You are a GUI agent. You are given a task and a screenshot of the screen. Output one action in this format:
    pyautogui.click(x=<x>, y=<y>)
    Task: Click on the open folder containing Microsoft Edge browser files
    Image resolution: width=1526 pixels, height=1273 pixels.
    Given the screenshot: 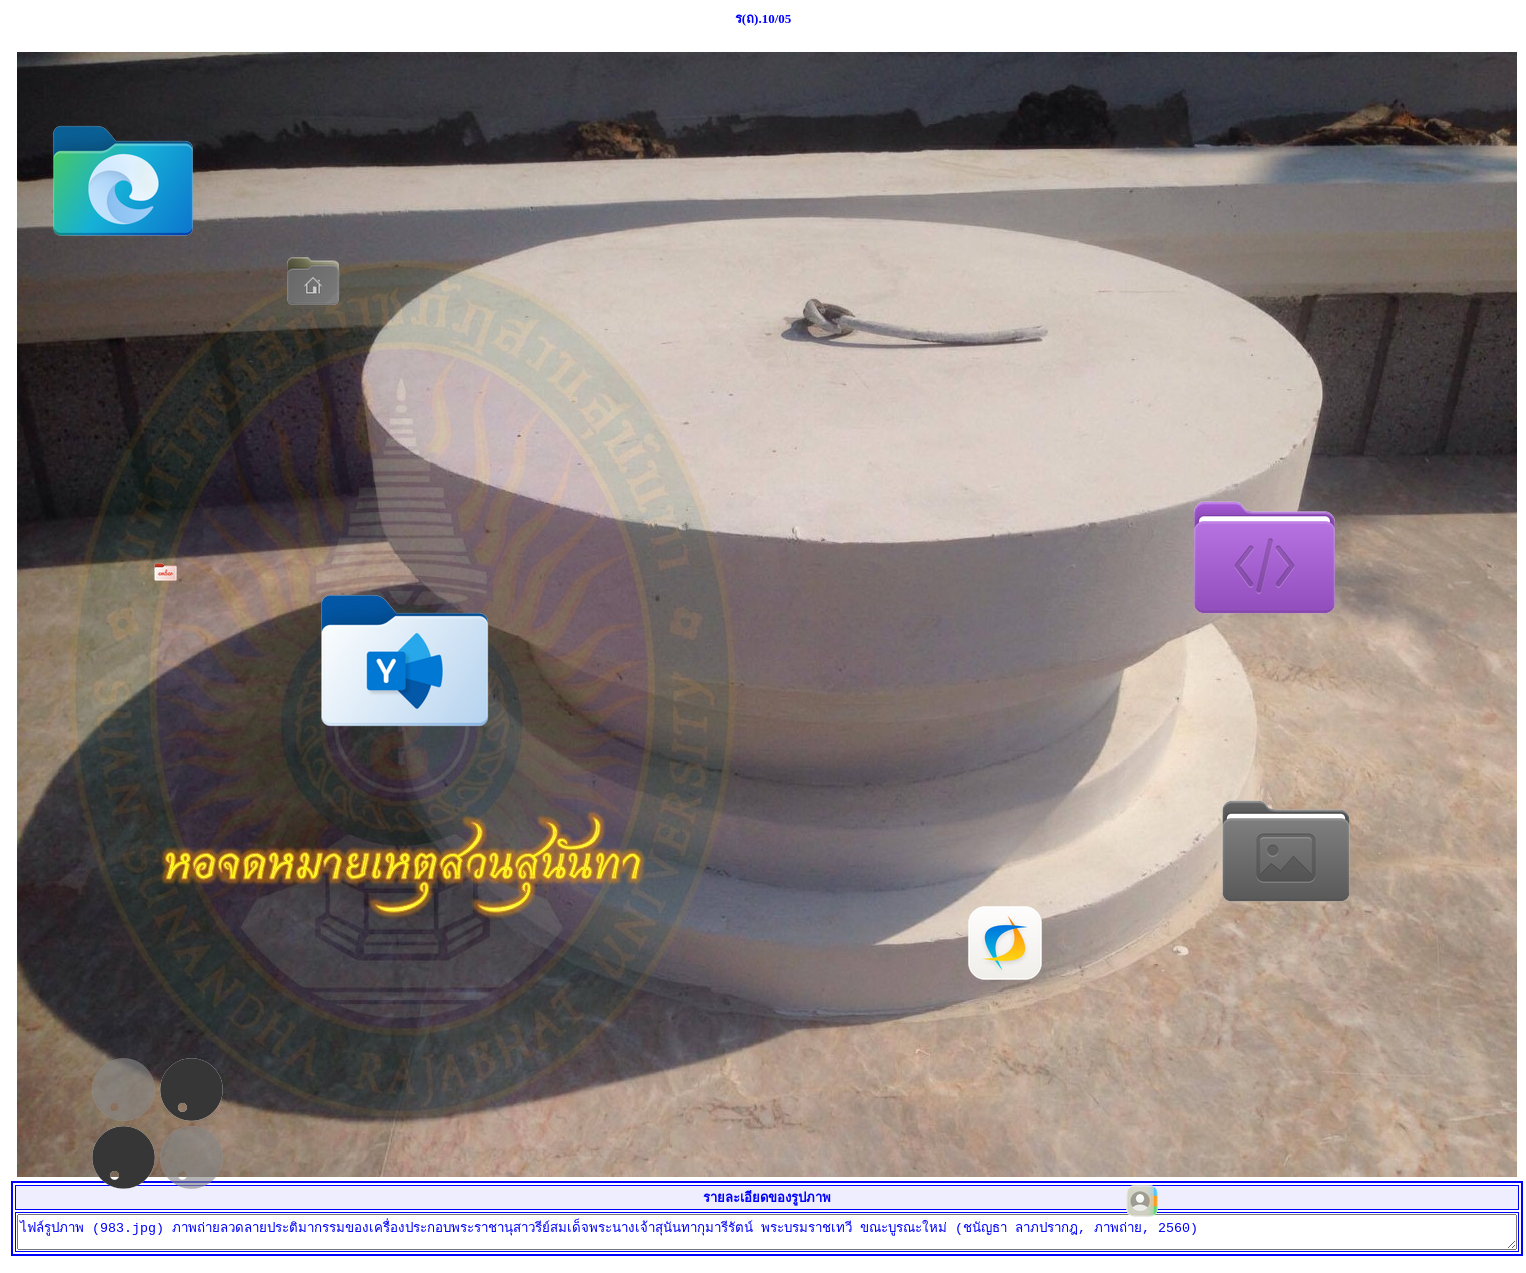 What is the action you would take?
    pyautogui.click(x=122, y=184)
    